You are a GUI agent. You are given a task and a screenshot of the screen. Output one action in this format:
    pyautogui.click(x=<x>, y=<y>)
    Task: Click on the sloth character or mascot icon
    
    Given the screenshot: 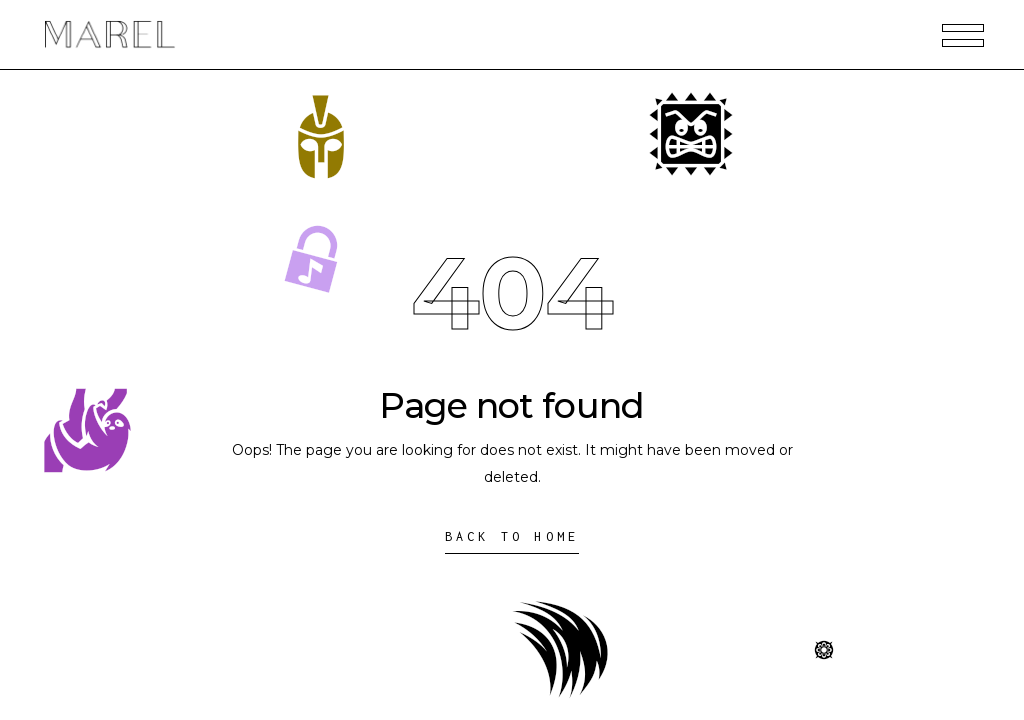 What is the action you would take?
    pyautogui.click(x=87, y=430)
    